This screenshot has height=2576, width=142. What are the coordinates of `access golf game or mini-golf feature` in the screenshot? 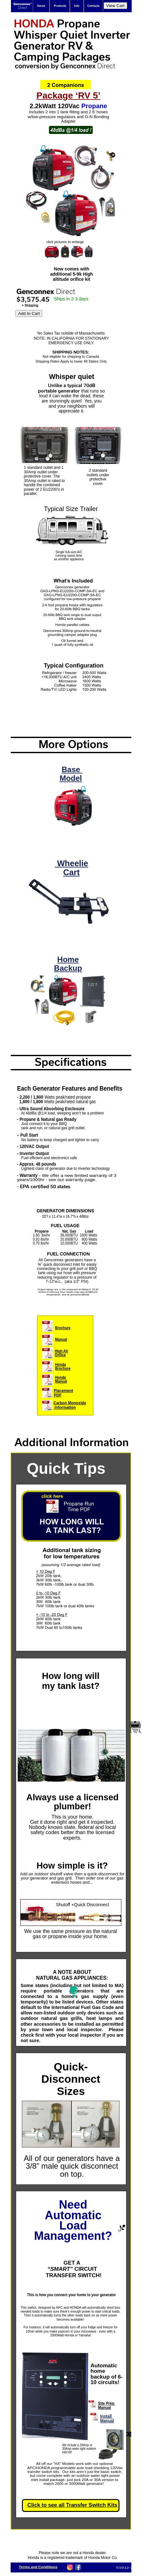 It's located at (74, 1992).